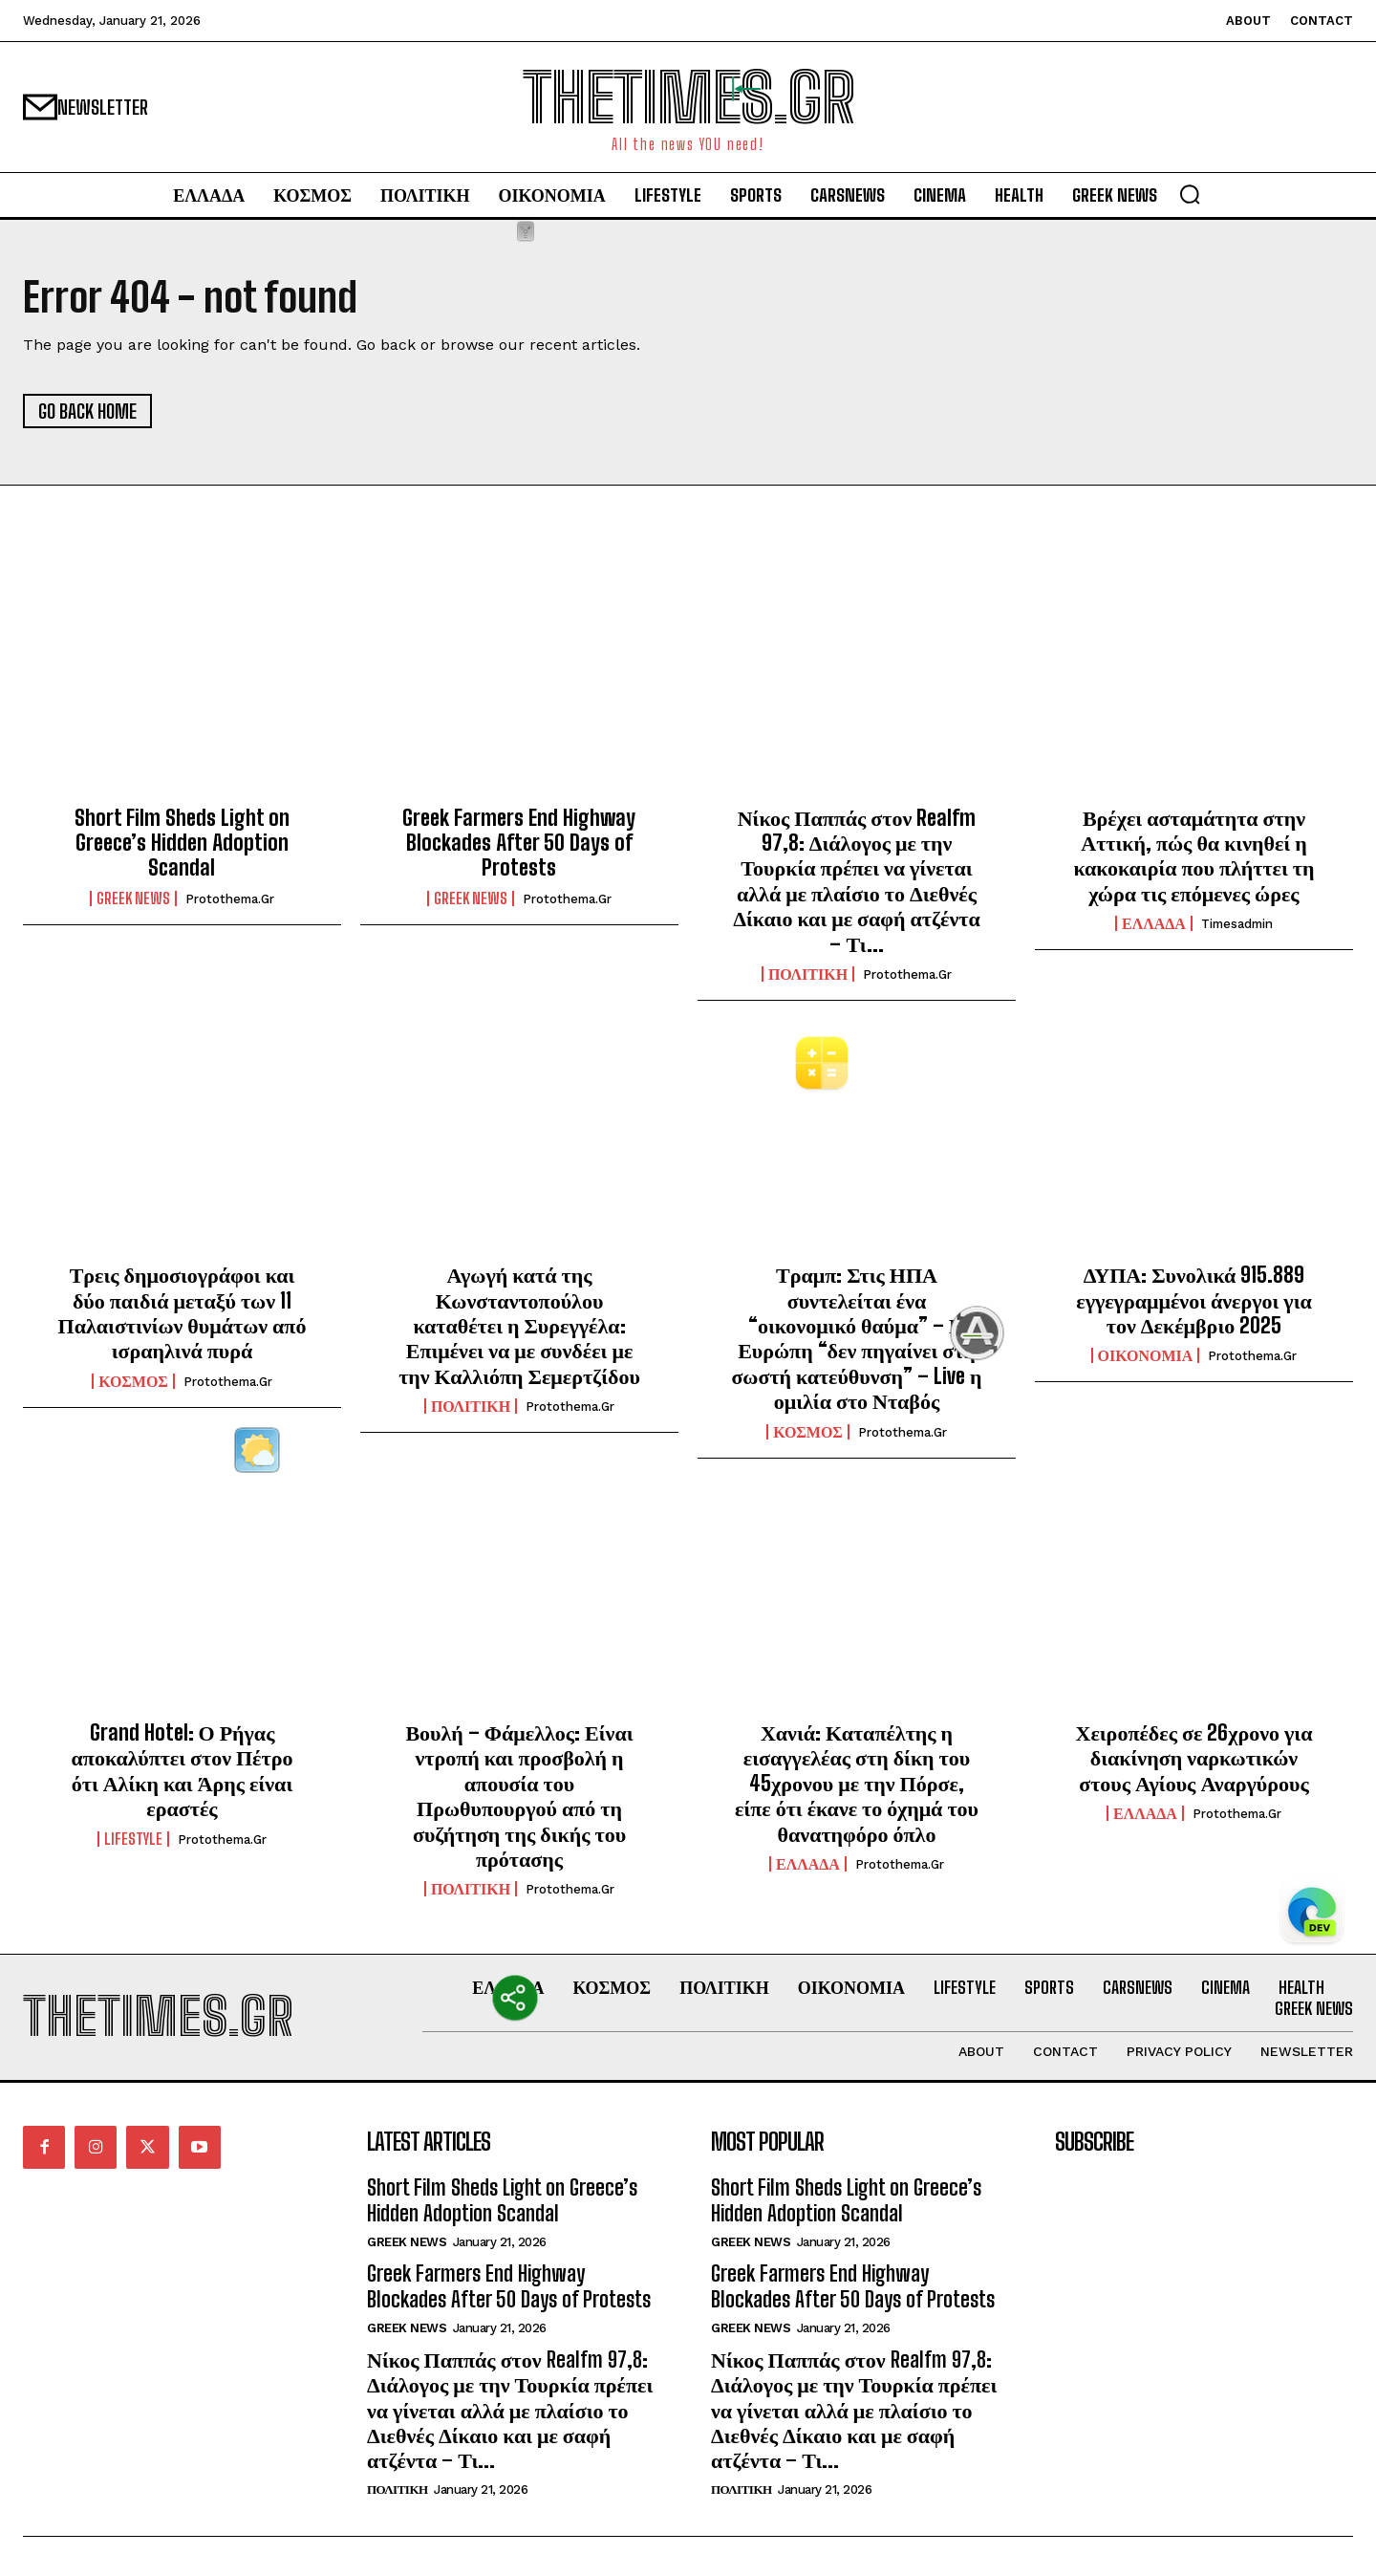 The height and width of the screenshot is (2576, 1376). I want to click on open microsoft edge dev browser, so click(1312, 1911).